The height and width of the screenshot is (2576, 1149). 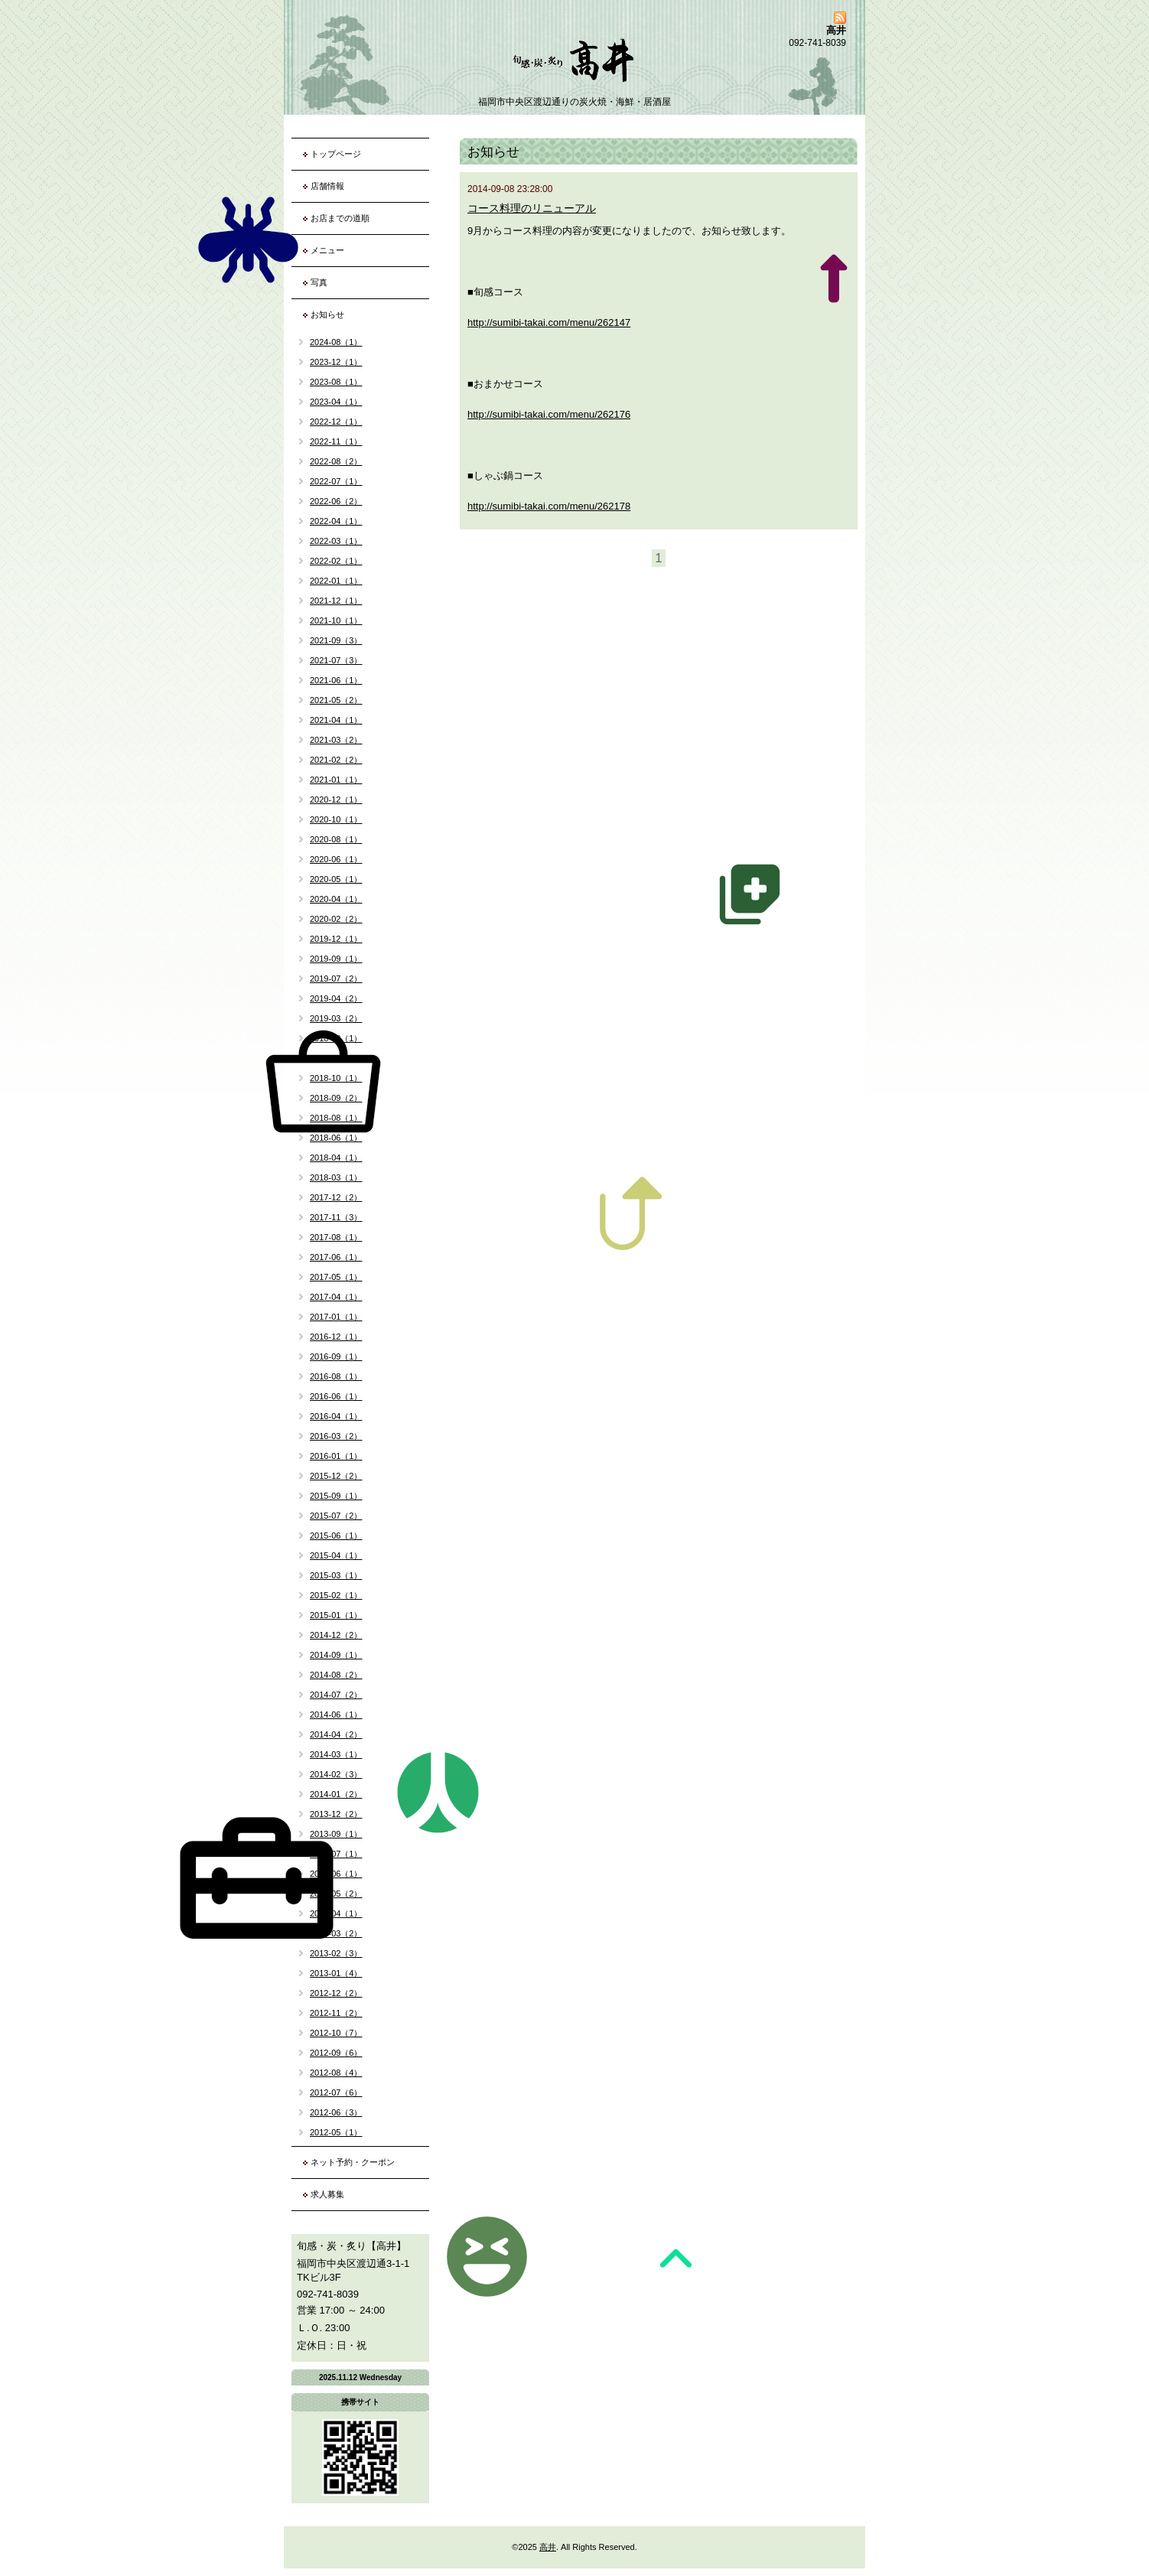 I want to click on collapse an expanded section, so click(x=675, y=2259).